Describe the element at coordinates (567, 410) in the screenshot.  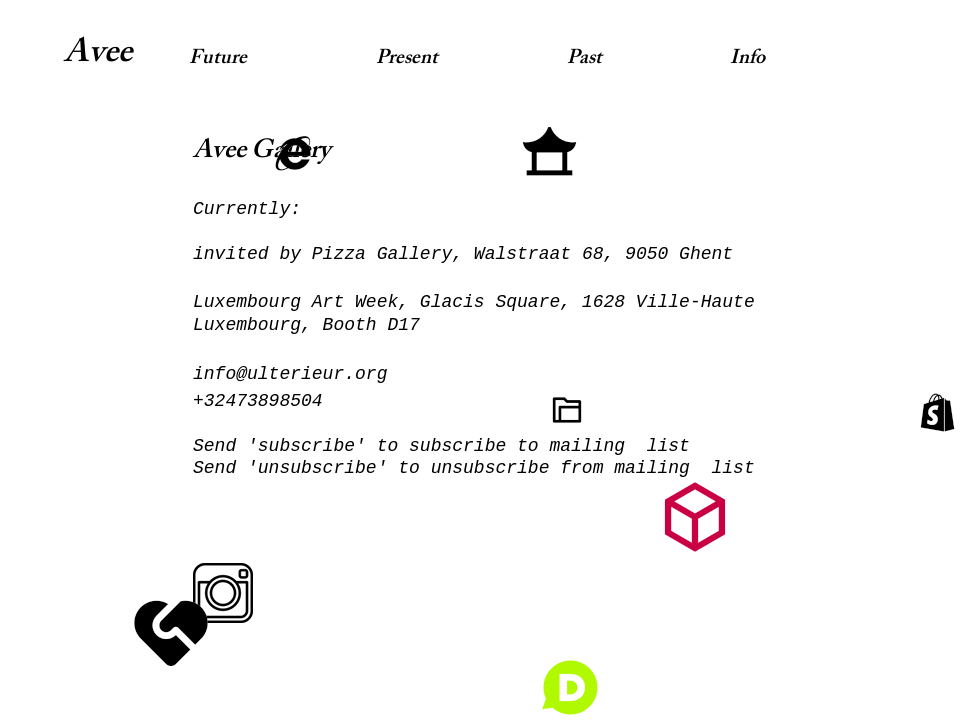
I see `open folder to view files` at that location.